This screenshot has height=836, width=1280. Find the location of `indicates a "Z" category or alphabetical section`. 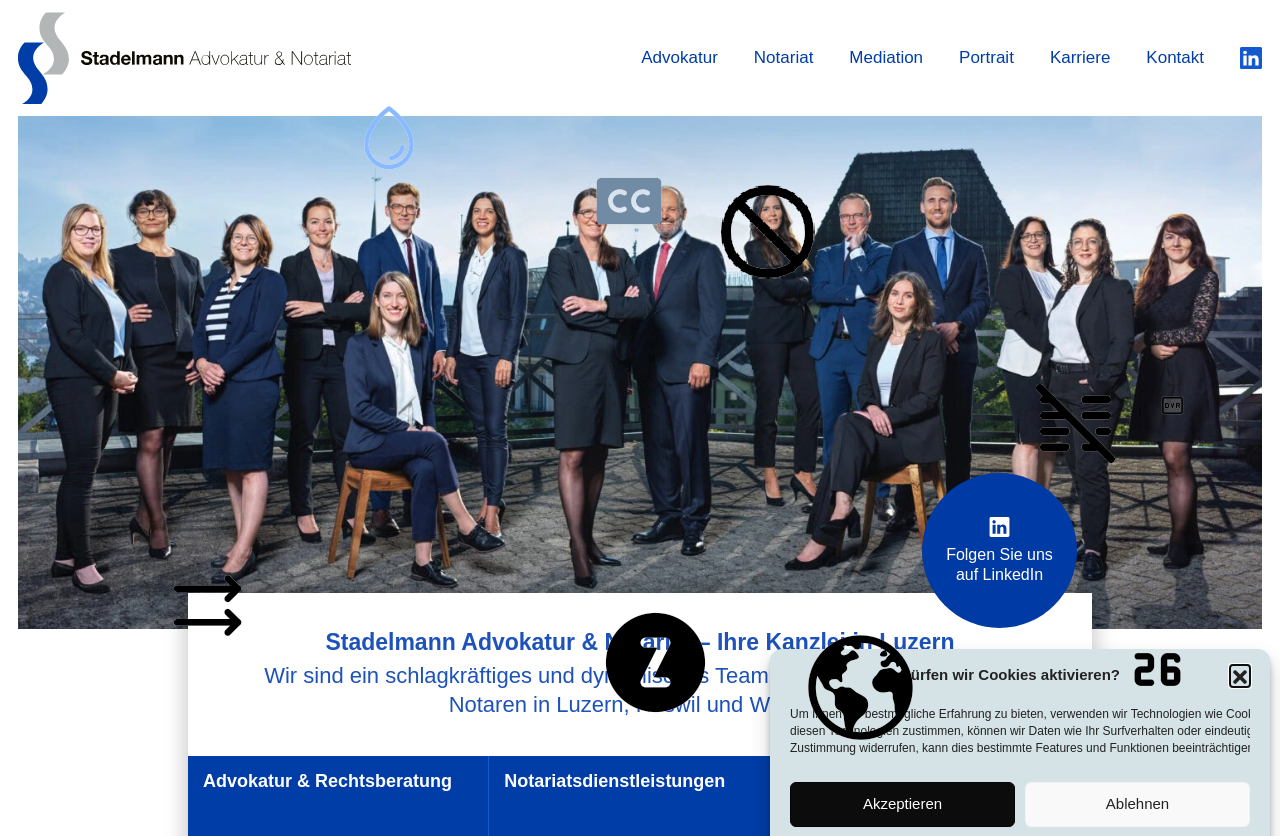

indicates a "Z" category or alphabetical section is located at coordinates (655, 662).